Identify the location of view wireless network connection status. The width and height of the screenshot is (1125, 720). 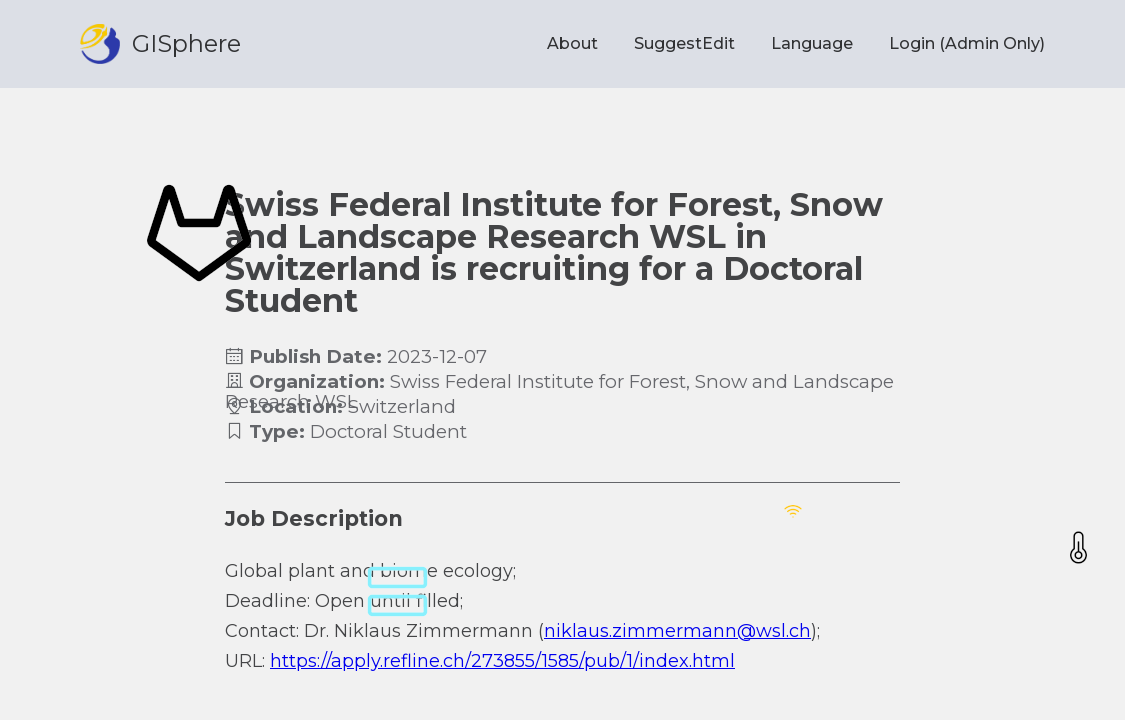
(793, 511).